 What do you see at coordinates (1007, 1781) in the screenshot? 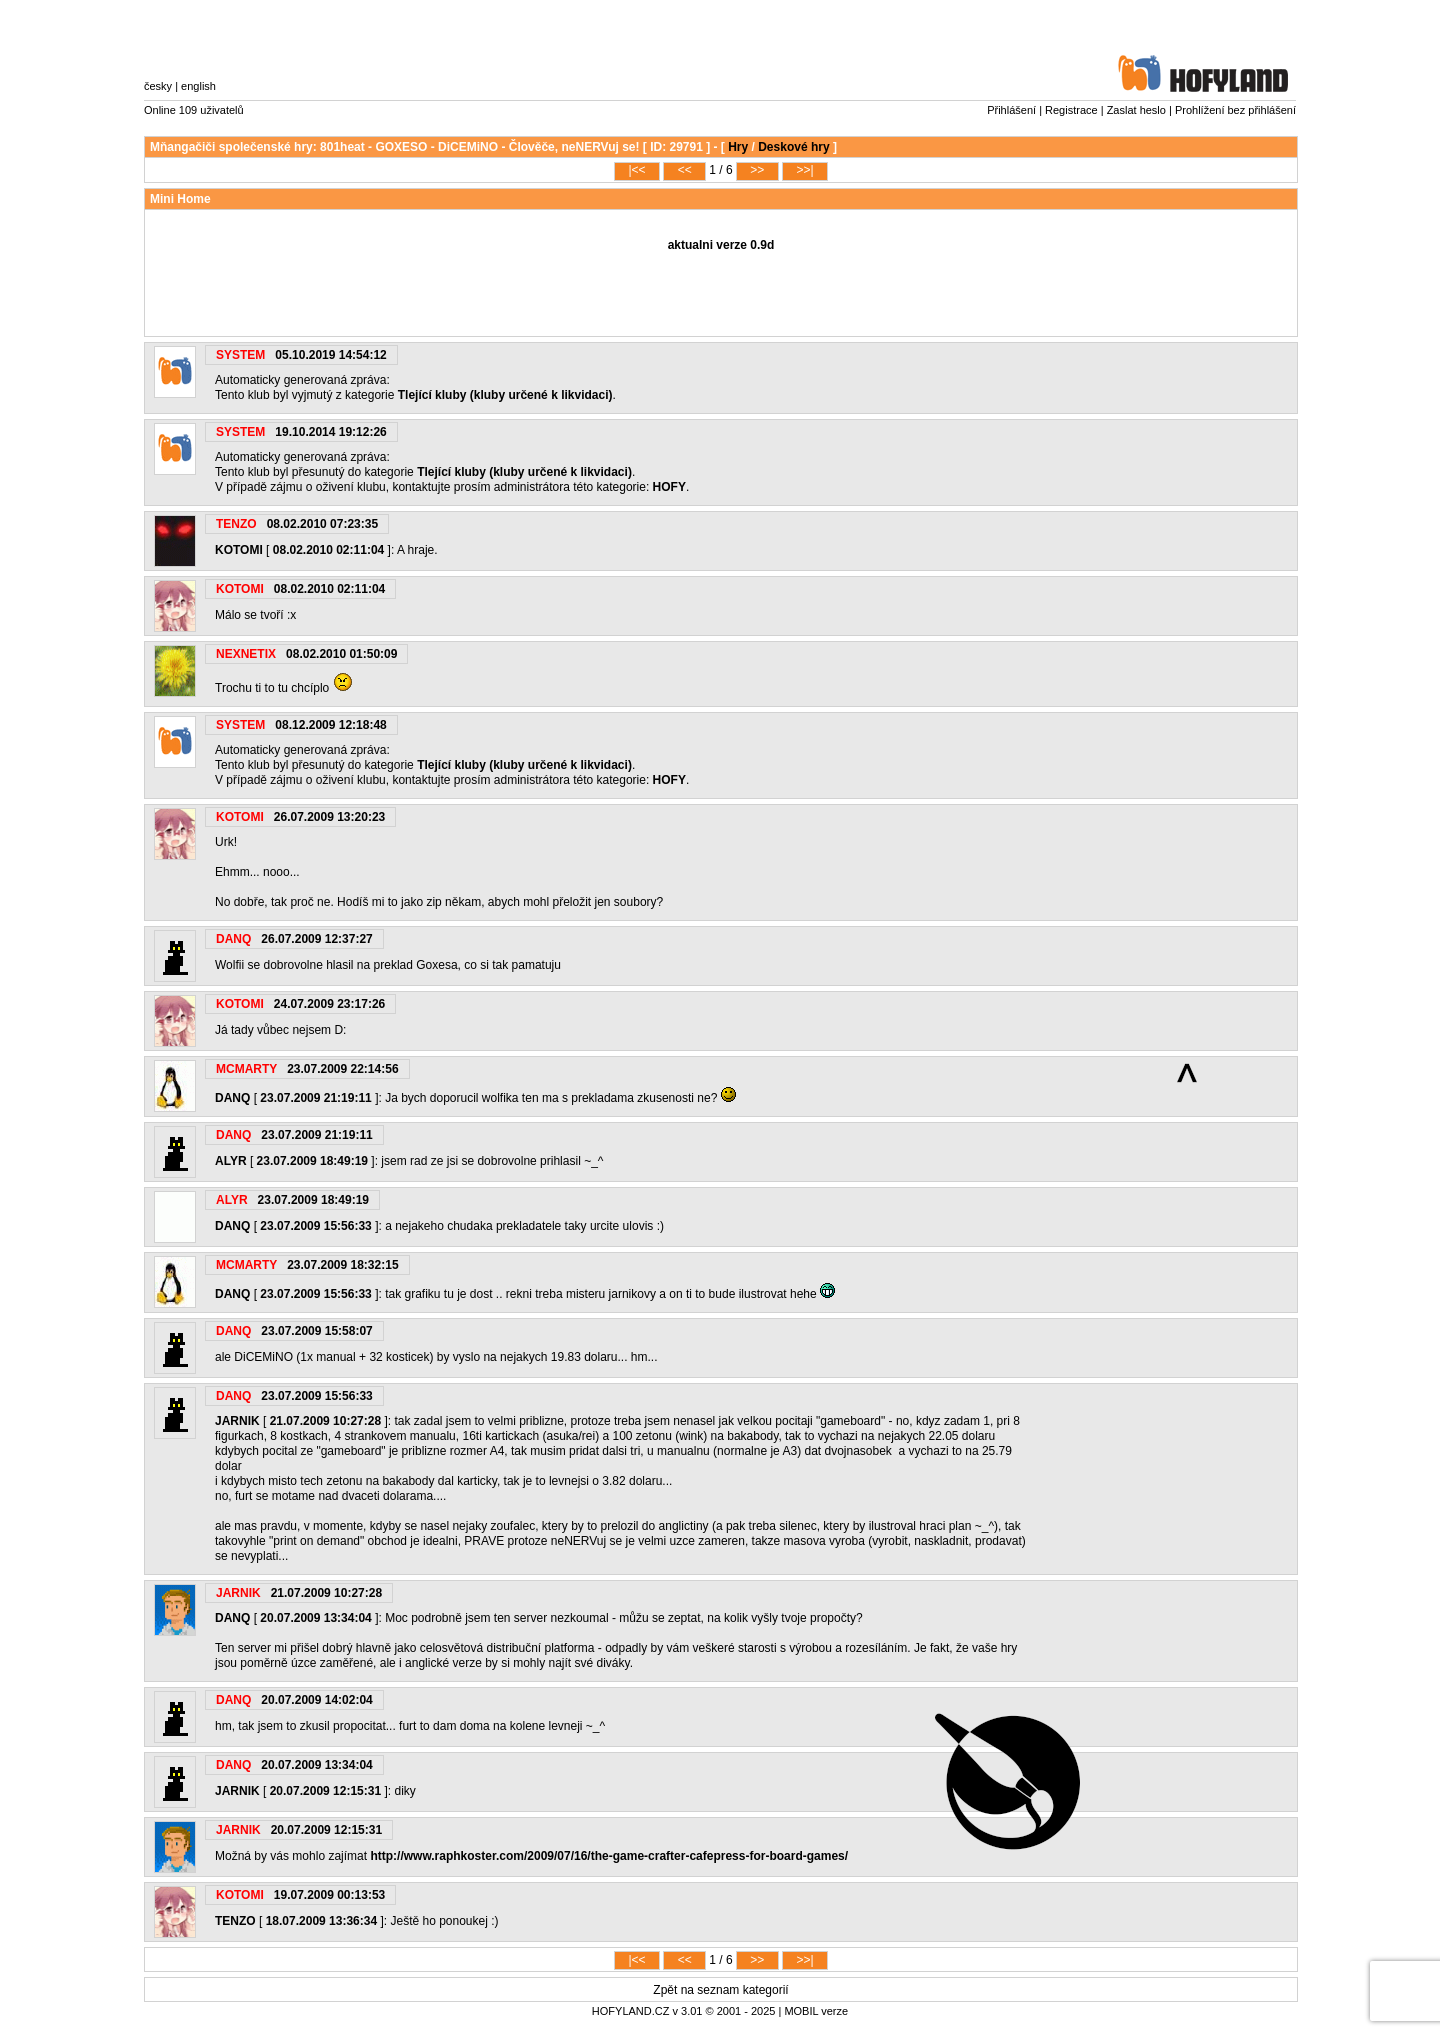
I see `open krita digital painting application` at bounding box center [1007, 1781].